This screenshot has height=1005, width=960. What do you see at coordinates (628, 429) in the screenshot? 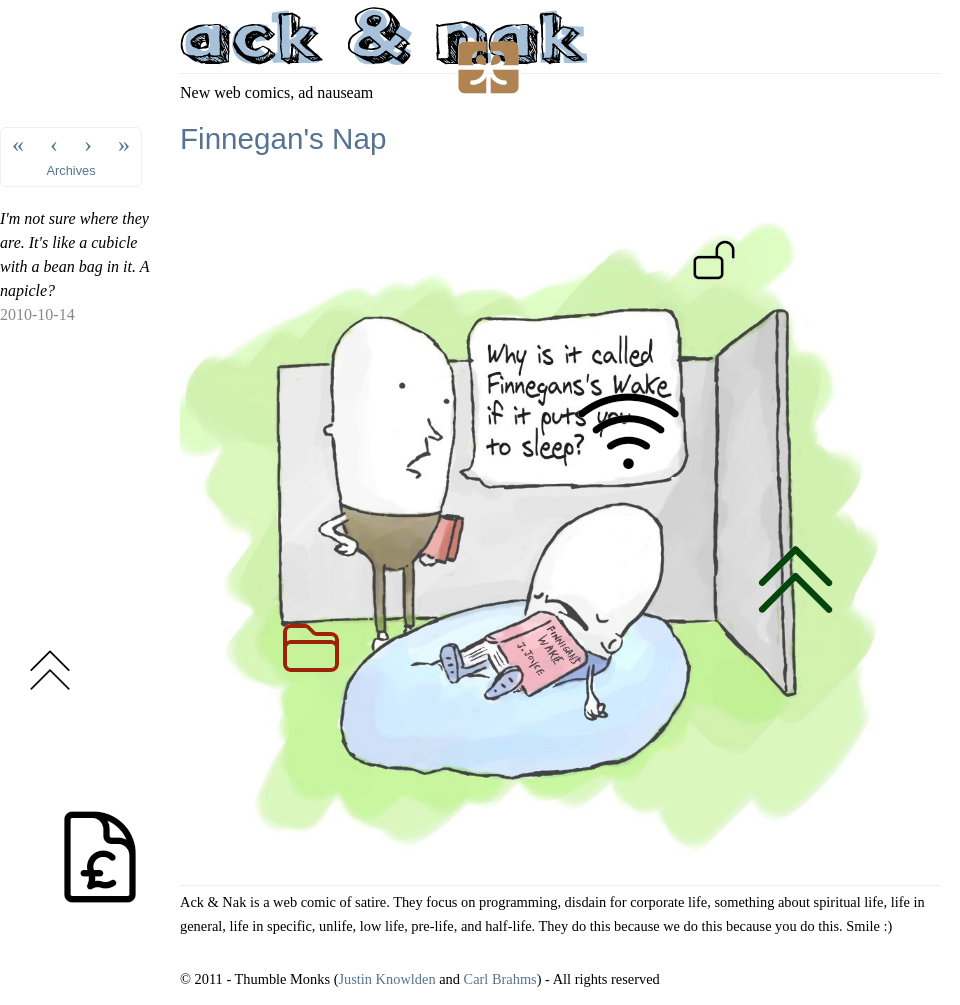
I see `indicates strong wifi connection` at bounding box center [628, 429].